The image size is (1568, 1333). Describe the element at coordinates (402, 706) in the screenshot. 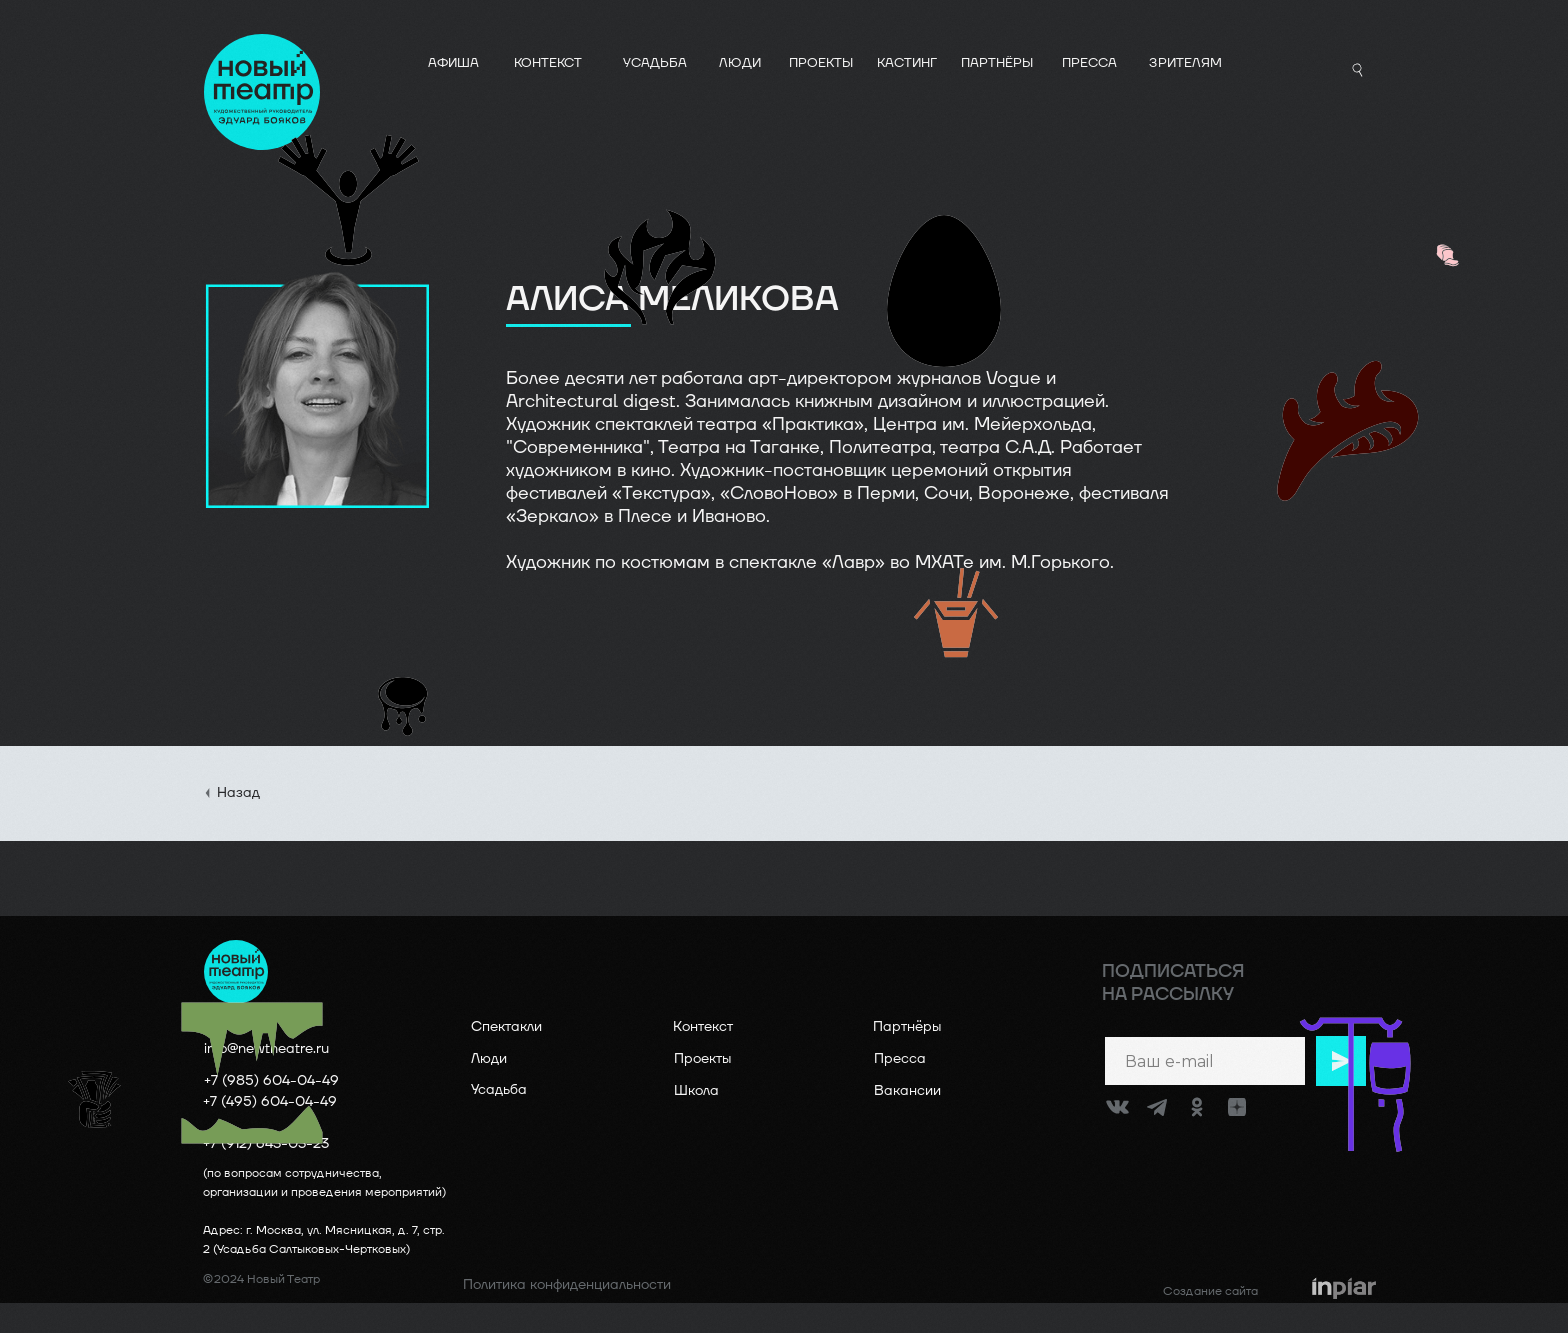

I see `indicates slime or goo element in a game` at that location.